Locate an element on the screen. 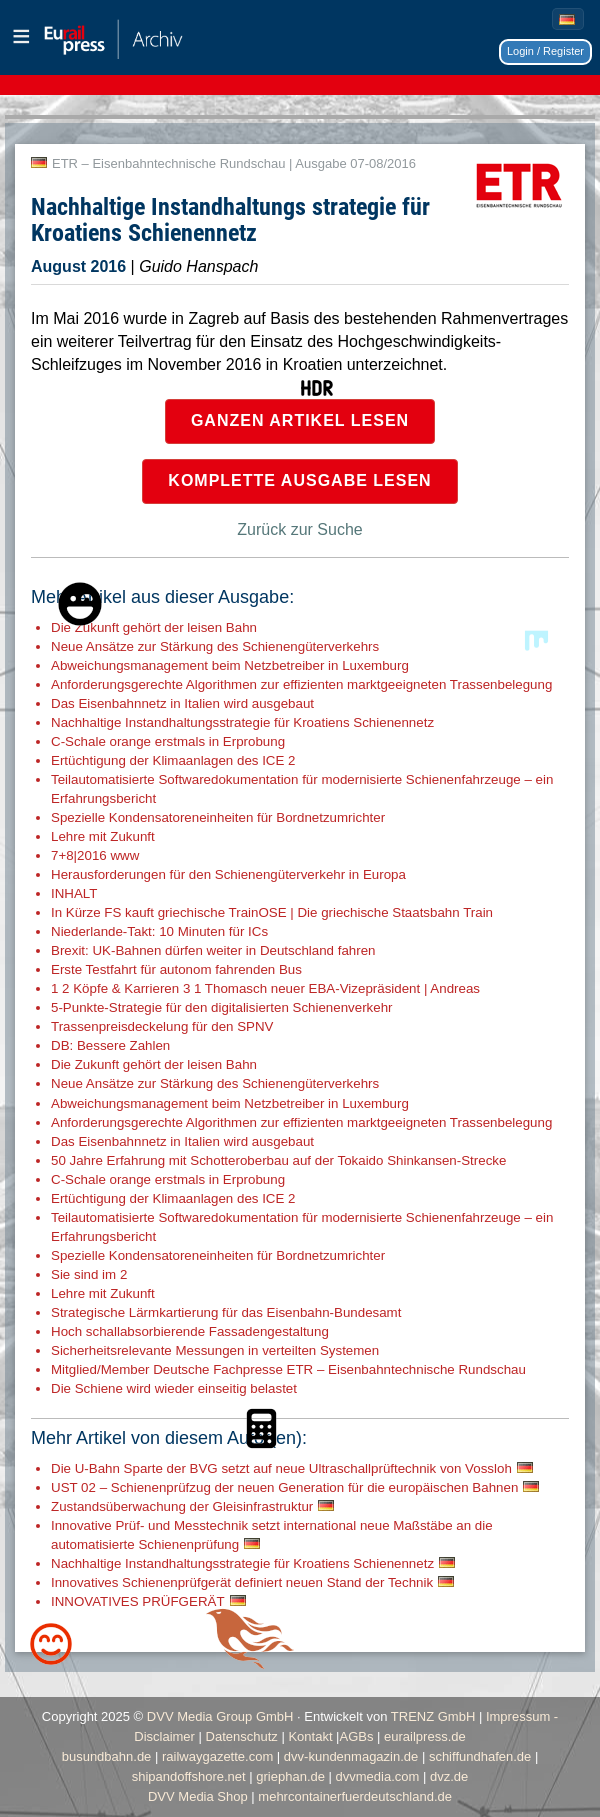 The height and width of the screenshot is (1817, 600). add a positive reaction or emoji is located at coordinates (51, 1644).